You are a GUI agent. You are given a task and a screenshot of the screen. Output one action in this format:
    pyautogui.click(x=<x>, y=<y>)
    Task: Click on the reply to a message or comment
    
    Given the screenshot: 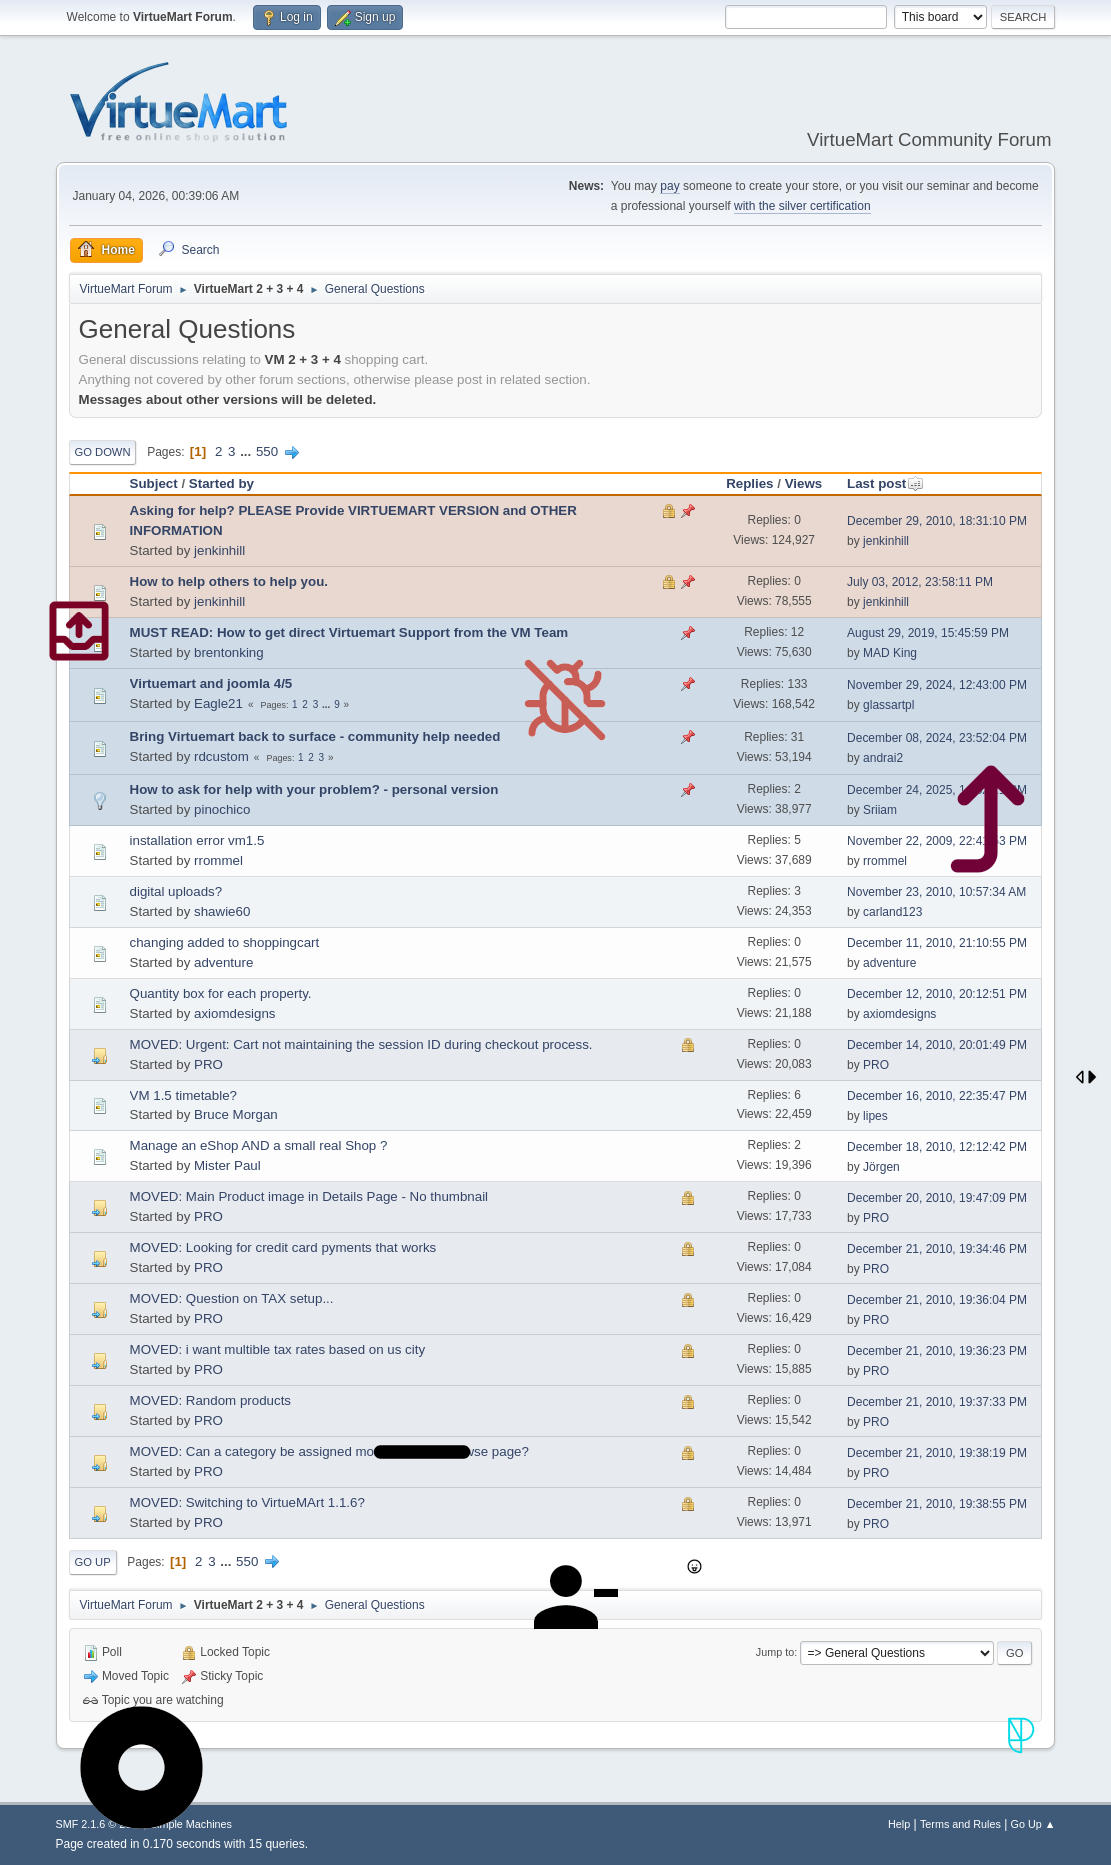 What is the action you would take?
    pyautogui.click(x=991, y=819)
    